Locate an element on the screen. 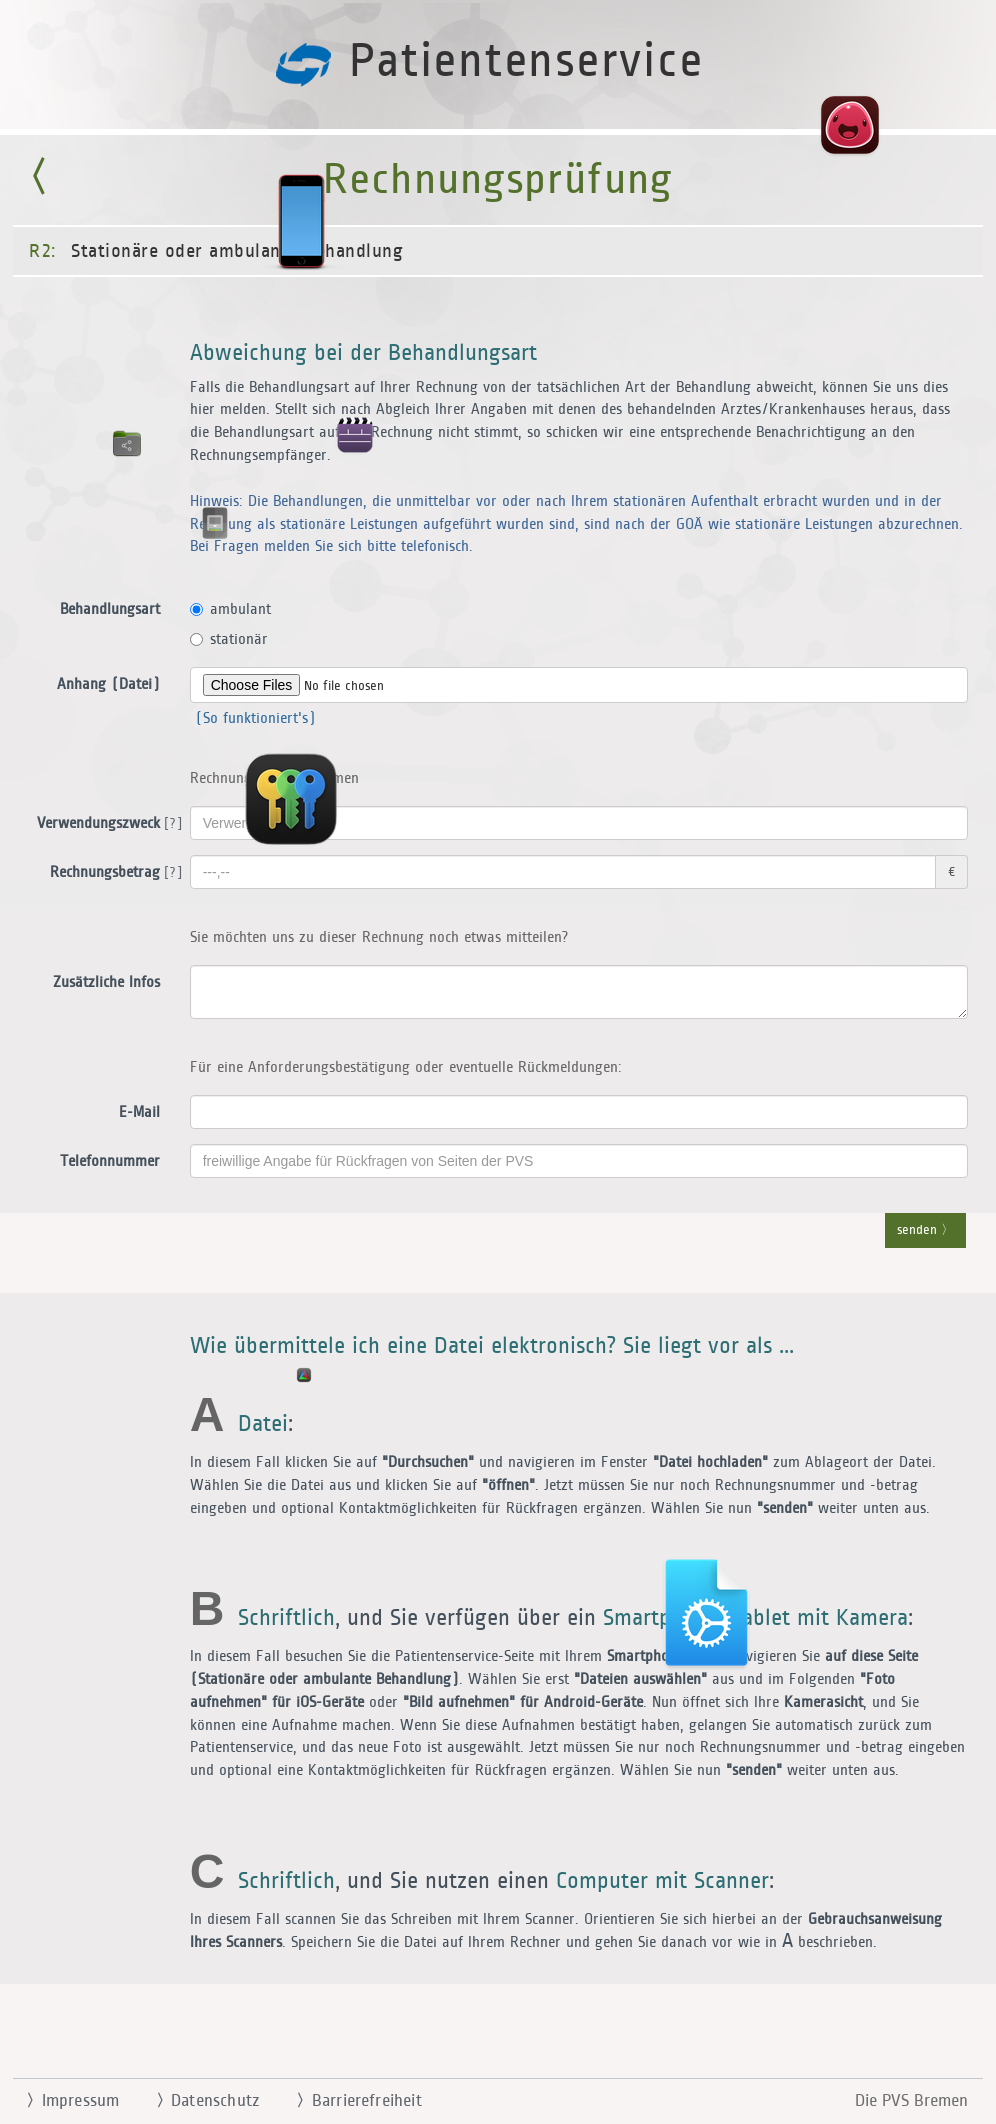  NES game ROM file is located at coordinates (215, 523).